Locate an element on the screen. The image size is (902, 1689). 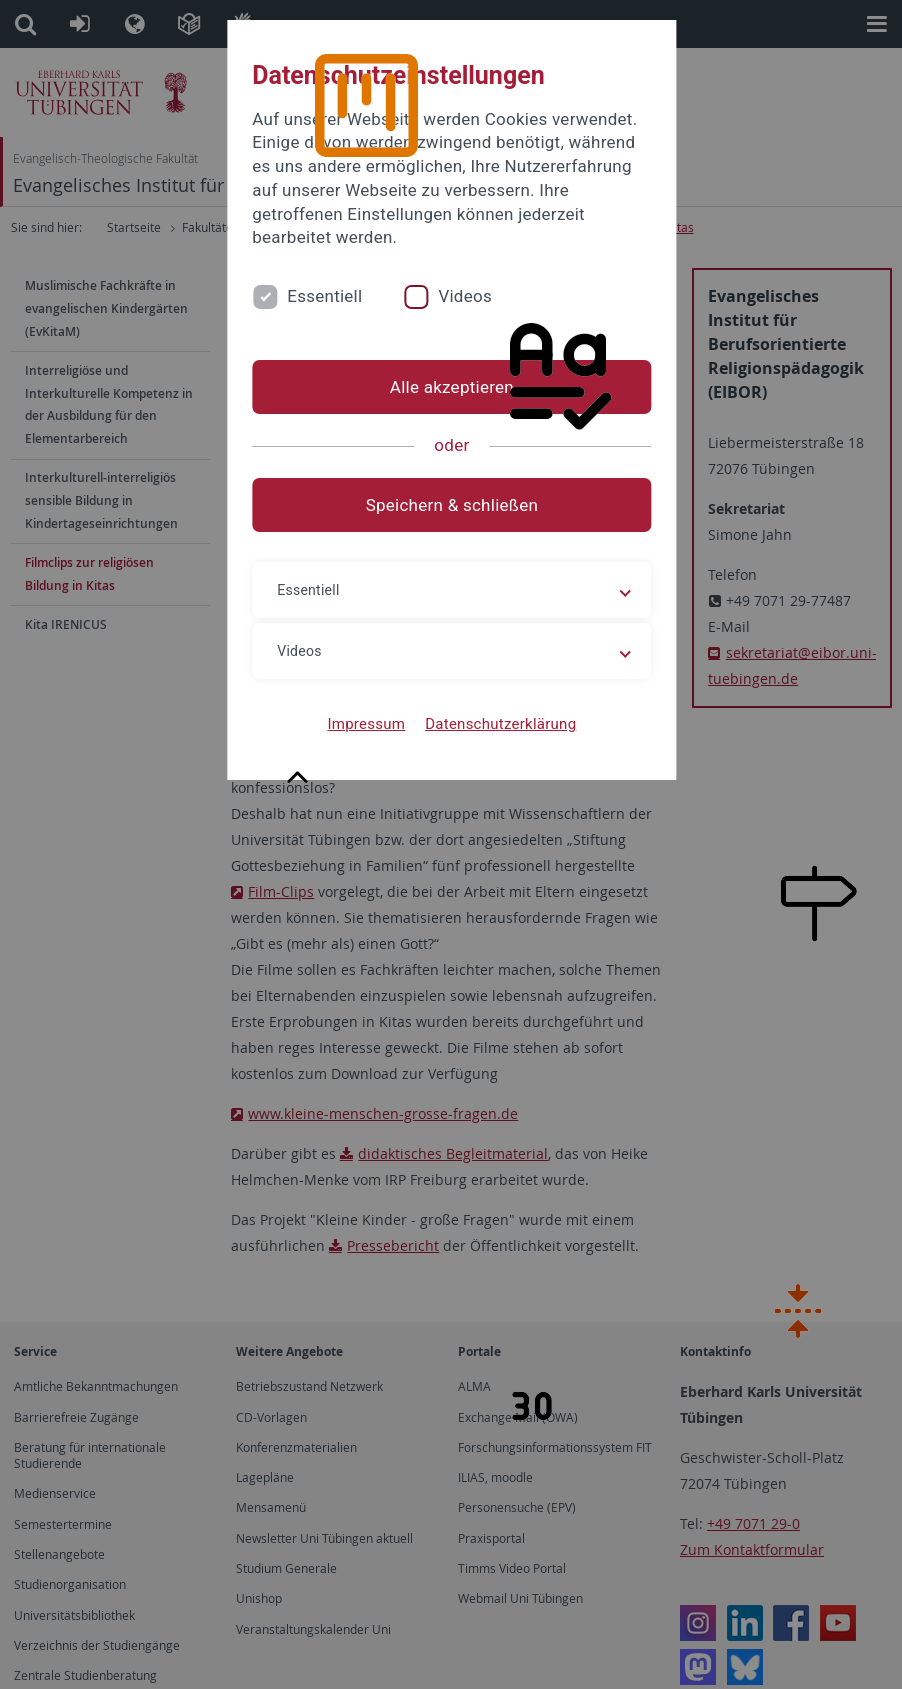
collapse or hide content section is located at coordinates (798, 1311).